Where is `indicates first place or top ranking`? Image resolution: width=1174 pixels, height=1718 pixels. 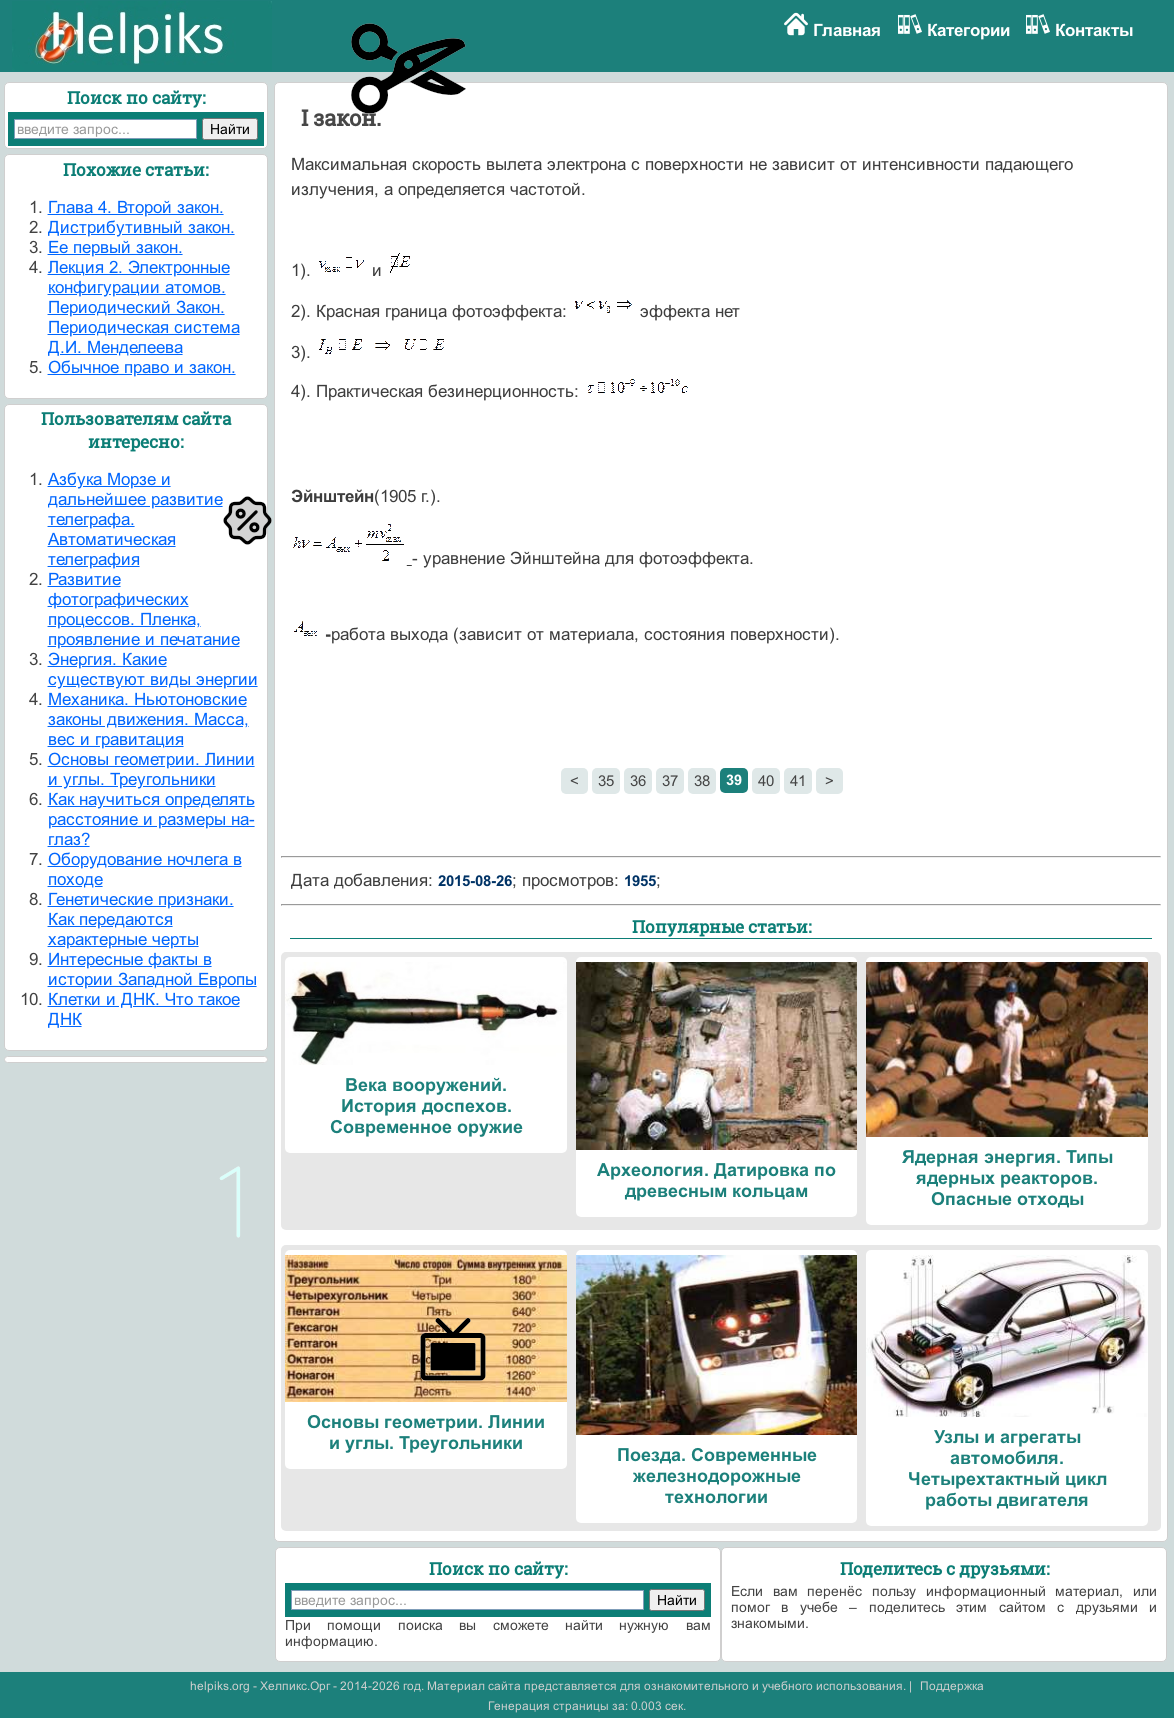 indicates first place or top ranking is located at coordinates (235, 1202).